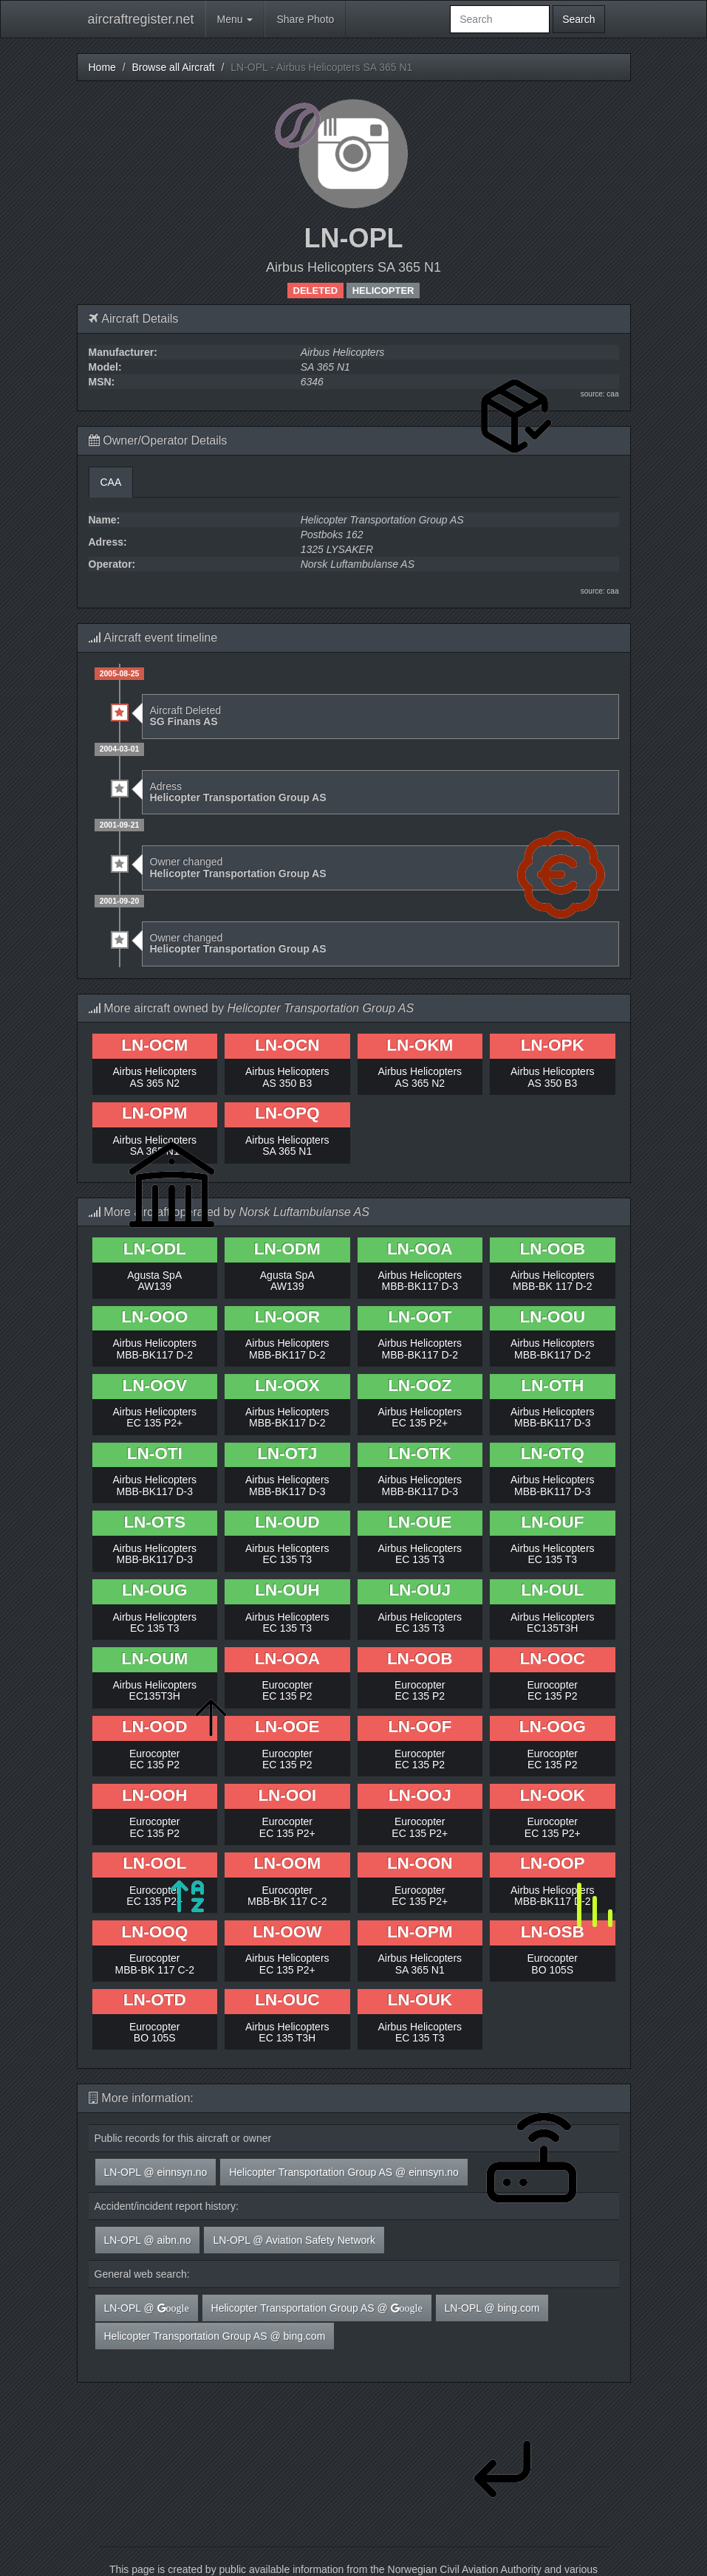 This screenshot has height=2576, width=707. What do you see at coordinates (504, 2467) in the screenshot?
I see `return or enter key action` at bounding box center [504, 2467].